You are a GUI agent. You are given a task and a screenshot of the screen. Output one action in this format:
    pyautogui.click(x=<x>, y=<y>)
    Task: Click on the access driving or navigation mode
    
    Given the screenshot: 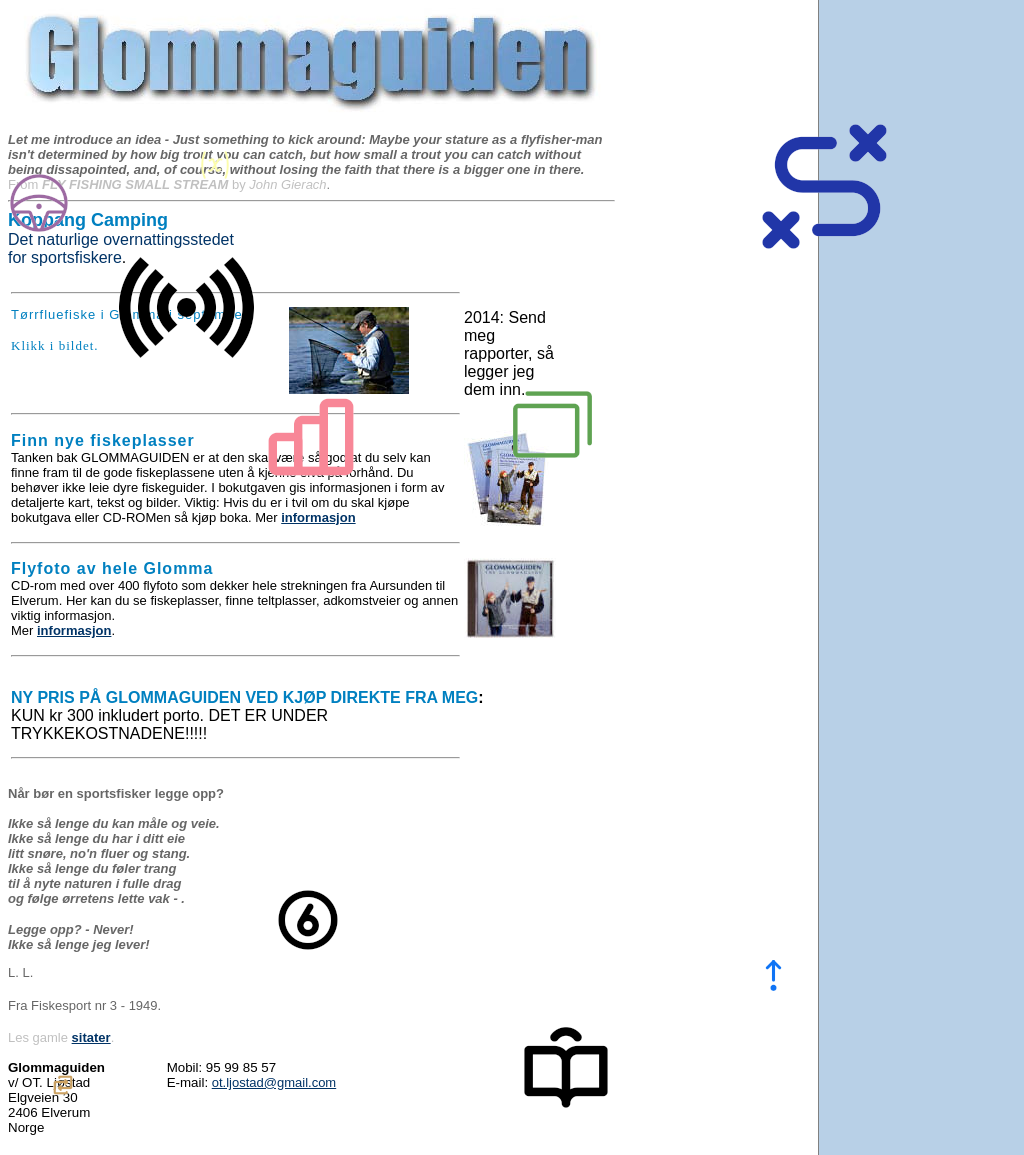 What is the action you would take?
    pyautogui.click(x=39, y=203)
    